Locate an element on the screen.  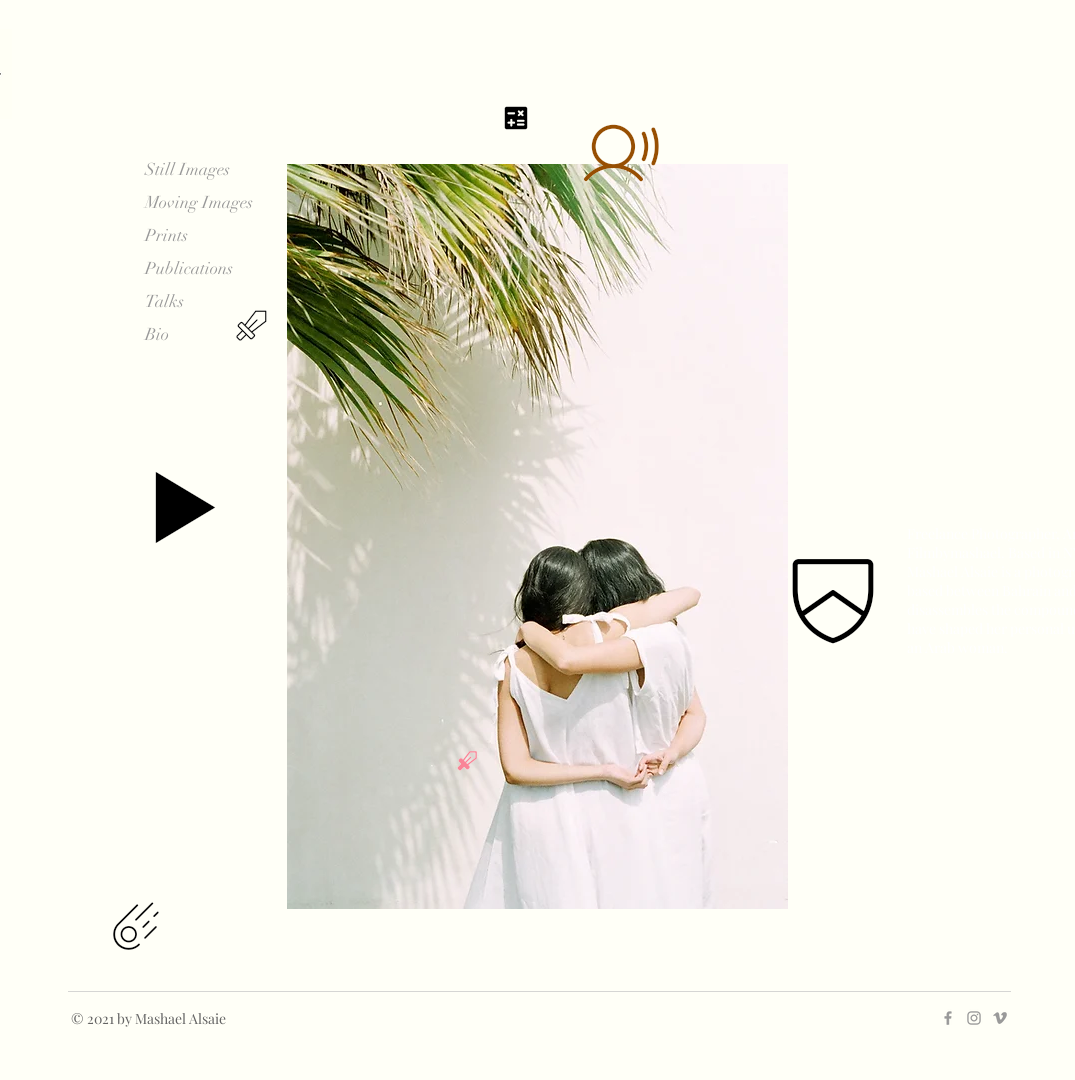
security or protection status indicator is located at coordinates (833, 596).